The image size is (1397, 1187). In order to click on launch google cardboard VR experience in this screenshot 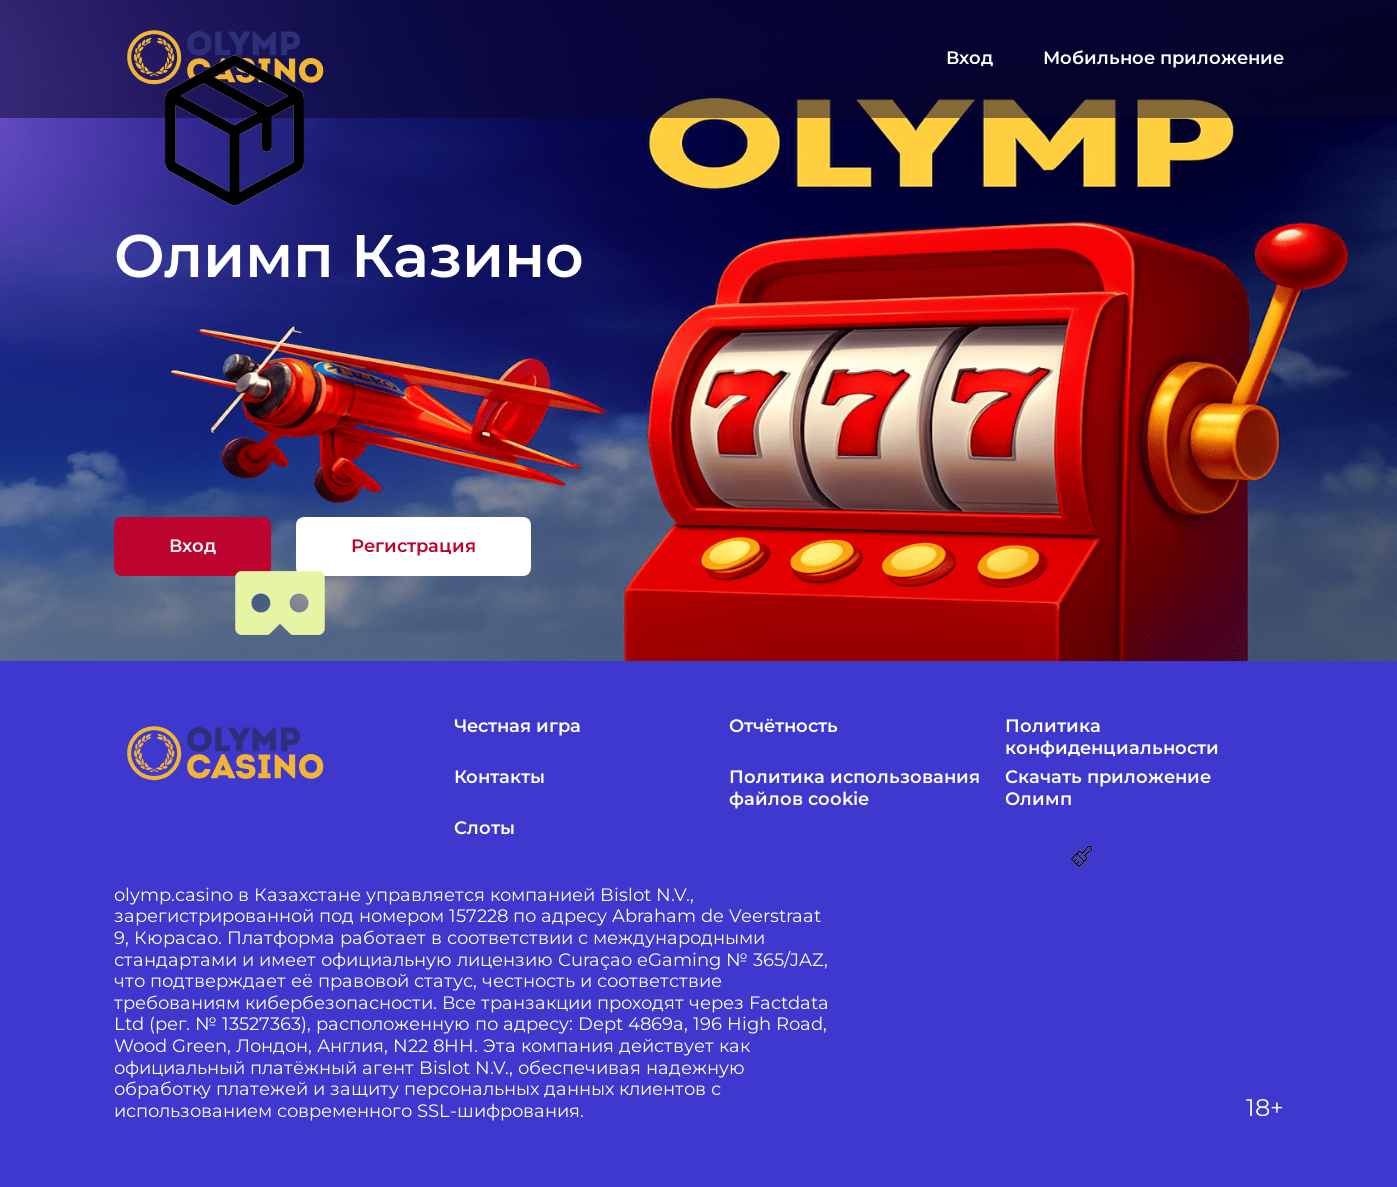, I will do `click(280, 603)`.